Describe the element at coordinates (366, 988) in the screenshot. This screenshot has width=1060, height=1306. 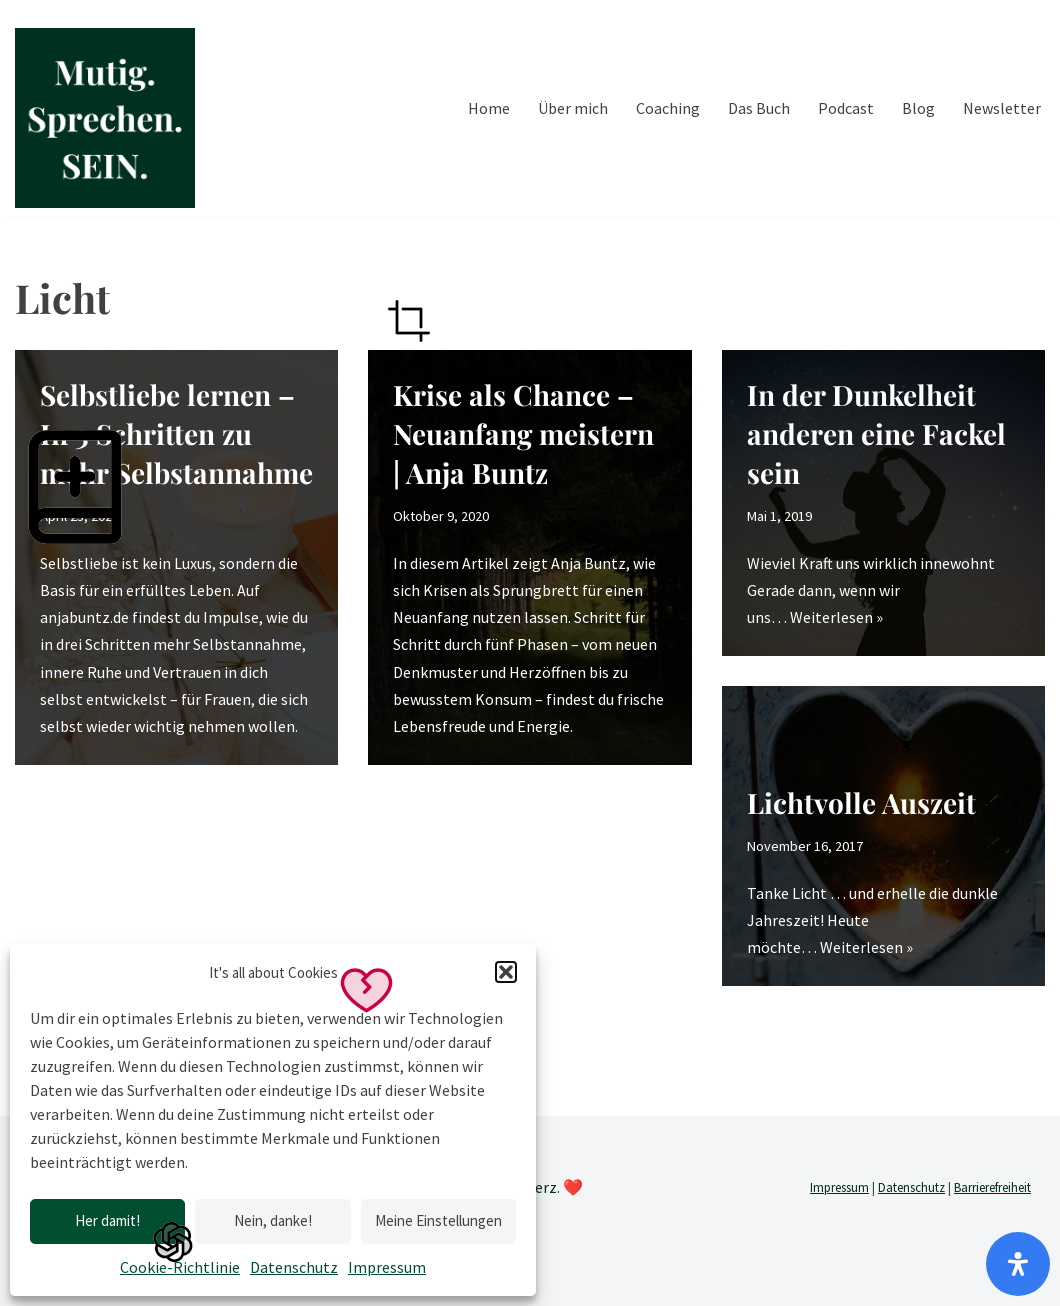
I see `unlike or remove from favorites` at that location.